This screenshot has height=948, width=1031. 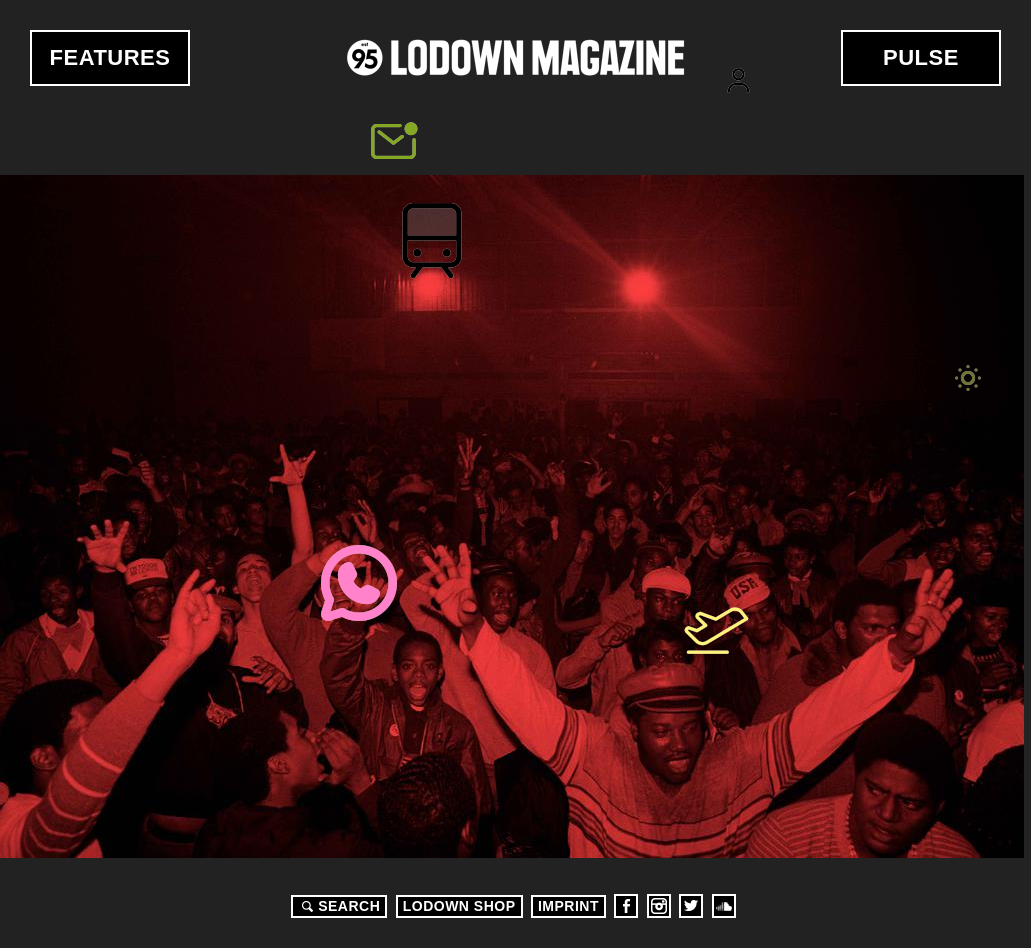 I want to click on indicates unread email in inbox, so click(x=393, y=141).